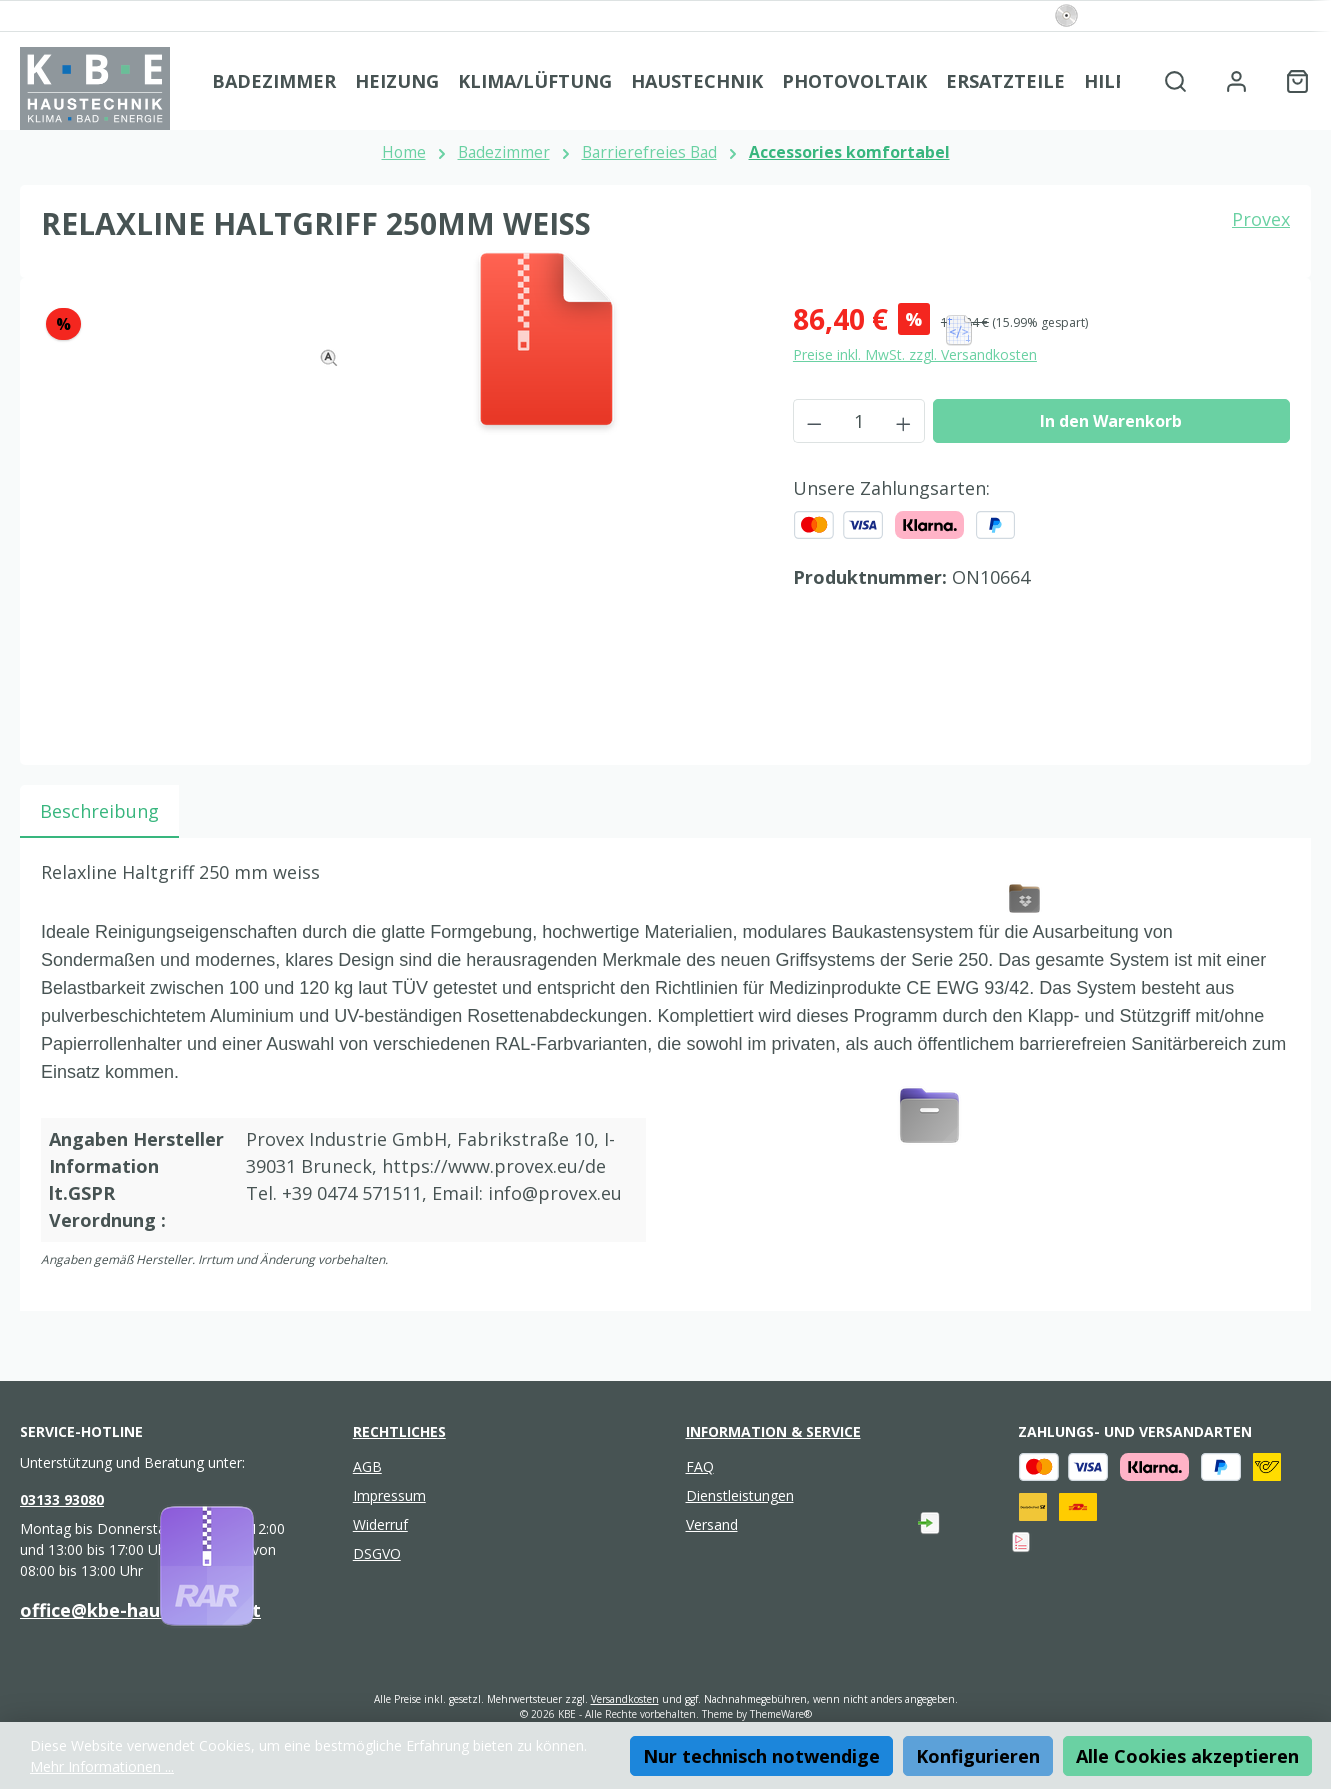  What do you see at coordinates (1066, 15) in the screenshot?
I see `access DVD-ROM drive` at bounding box center [1066, 15].